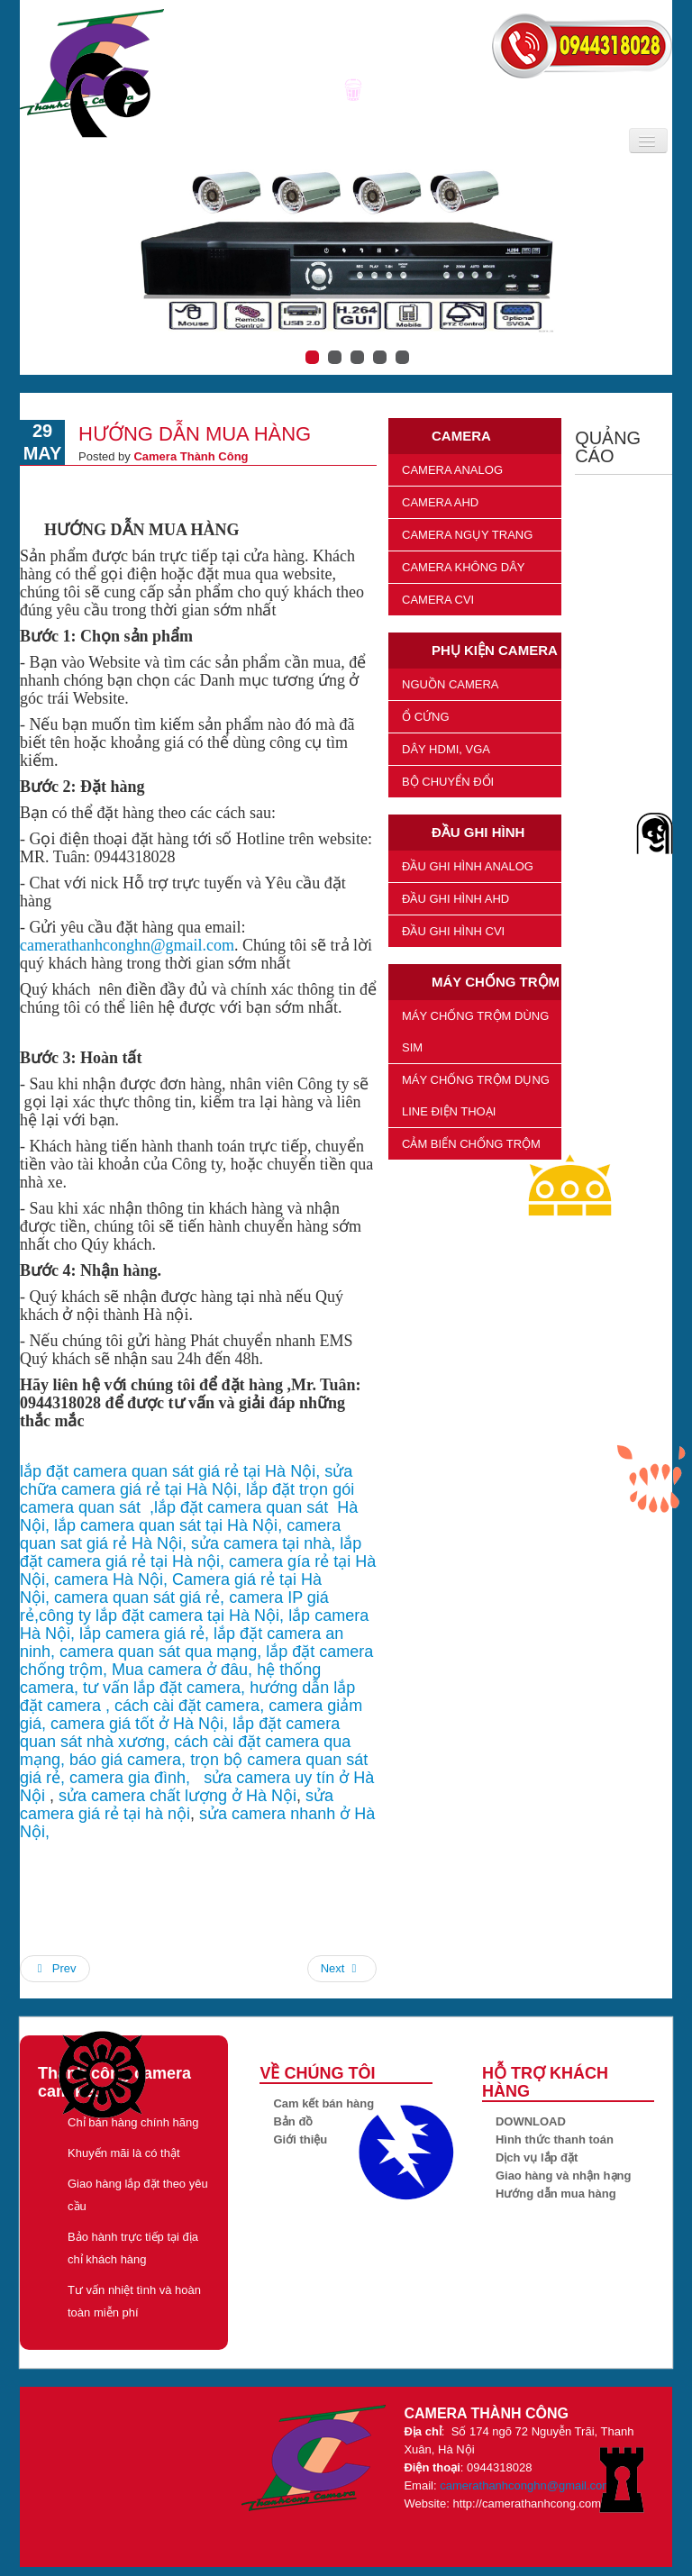 The image size is (692, 2576). Describe the element at coordinates (405, 2152) in the screenshot. I see `indicates corrupted or damaged disc media` at that location.